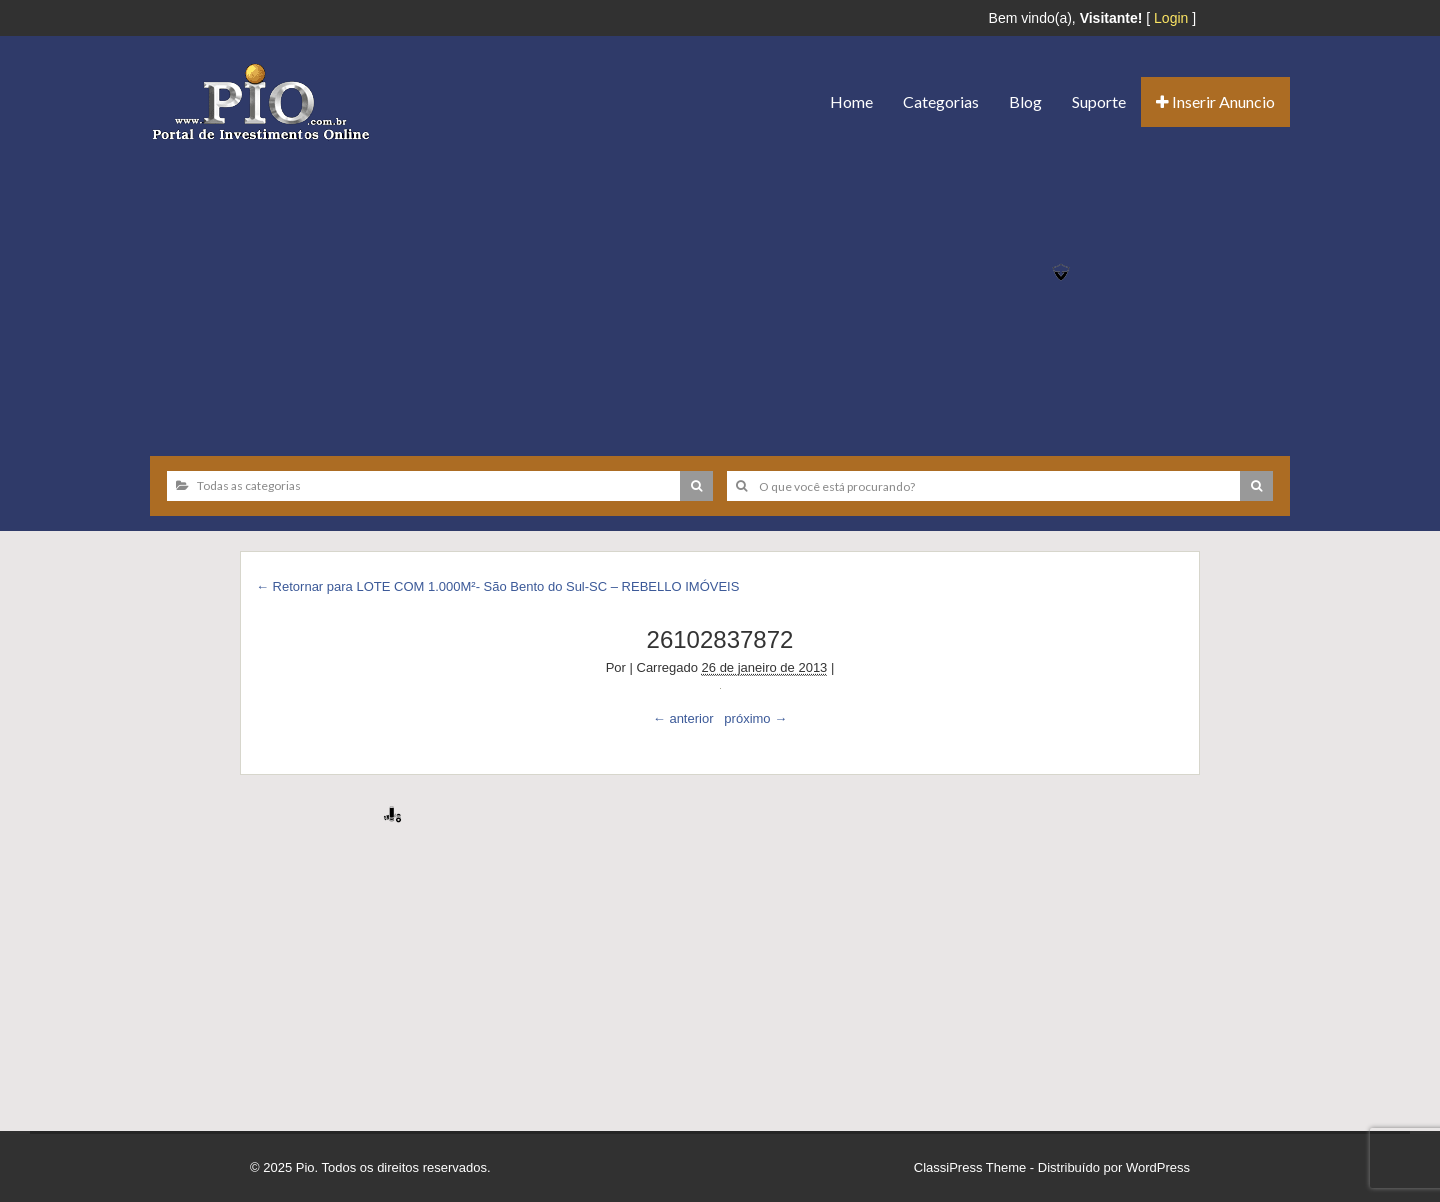 Image resolution: width=1440 pixels, height=1202 pixels. I want to click on indicates armor or defense has been reduced, so click(1061, 272).